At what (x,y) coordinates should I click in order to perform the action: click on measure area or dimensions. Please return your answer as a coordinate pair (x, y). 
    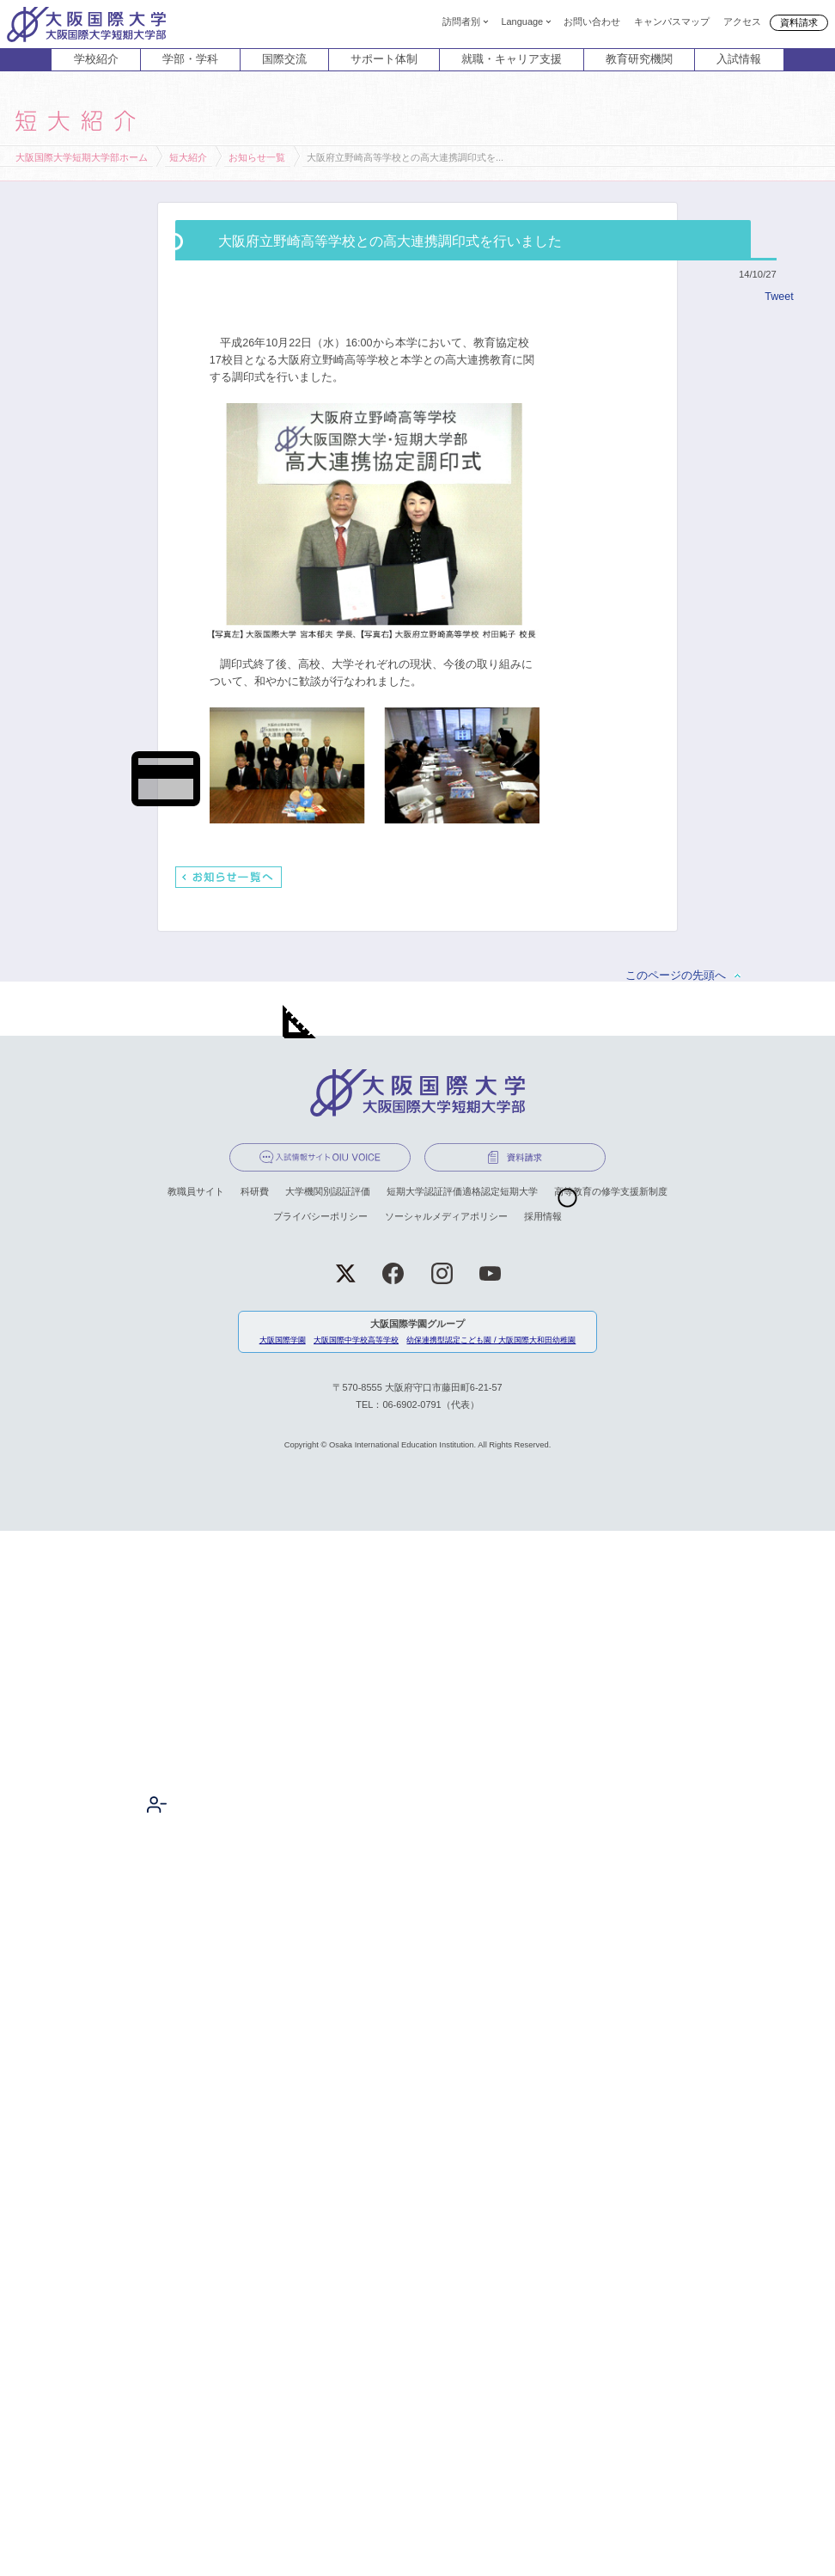
    Looking at the image, I should click on (299, 1021).